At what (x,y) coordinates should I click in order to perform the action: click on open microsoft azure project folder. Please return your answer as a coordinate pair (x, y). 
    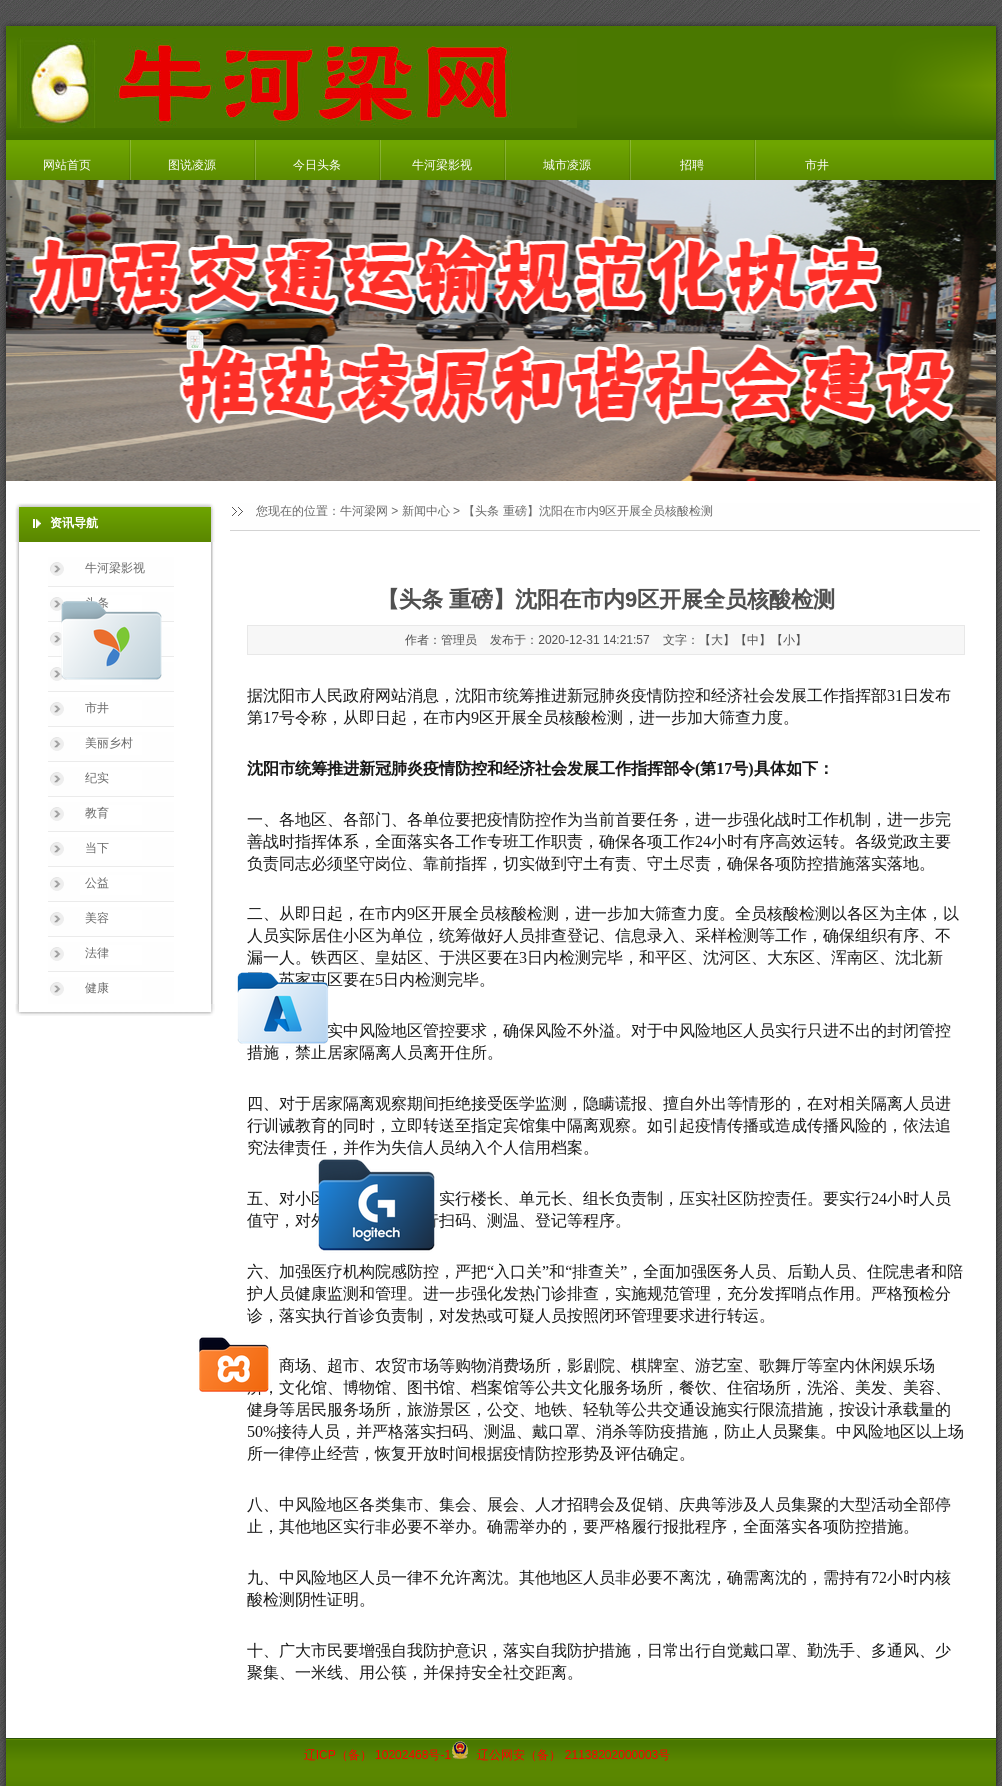
    Looking at the image, I should click on (282, 1010).